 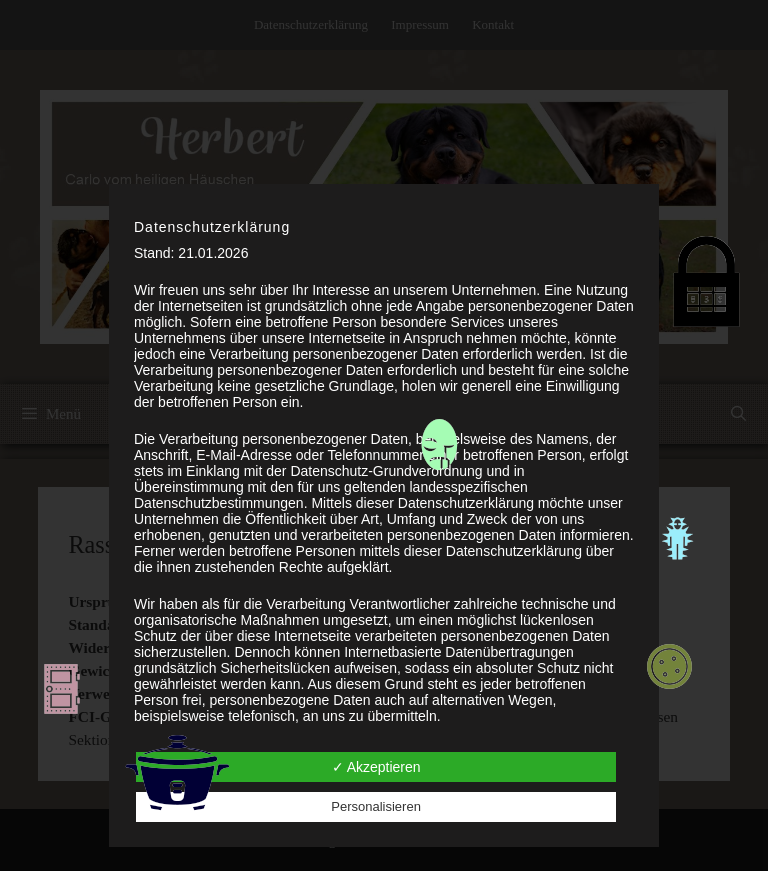 What do you see at coordinates (677, 538) in the screenshot?
I see `equip spiked armor to your character` at bounding box center [677, 538].